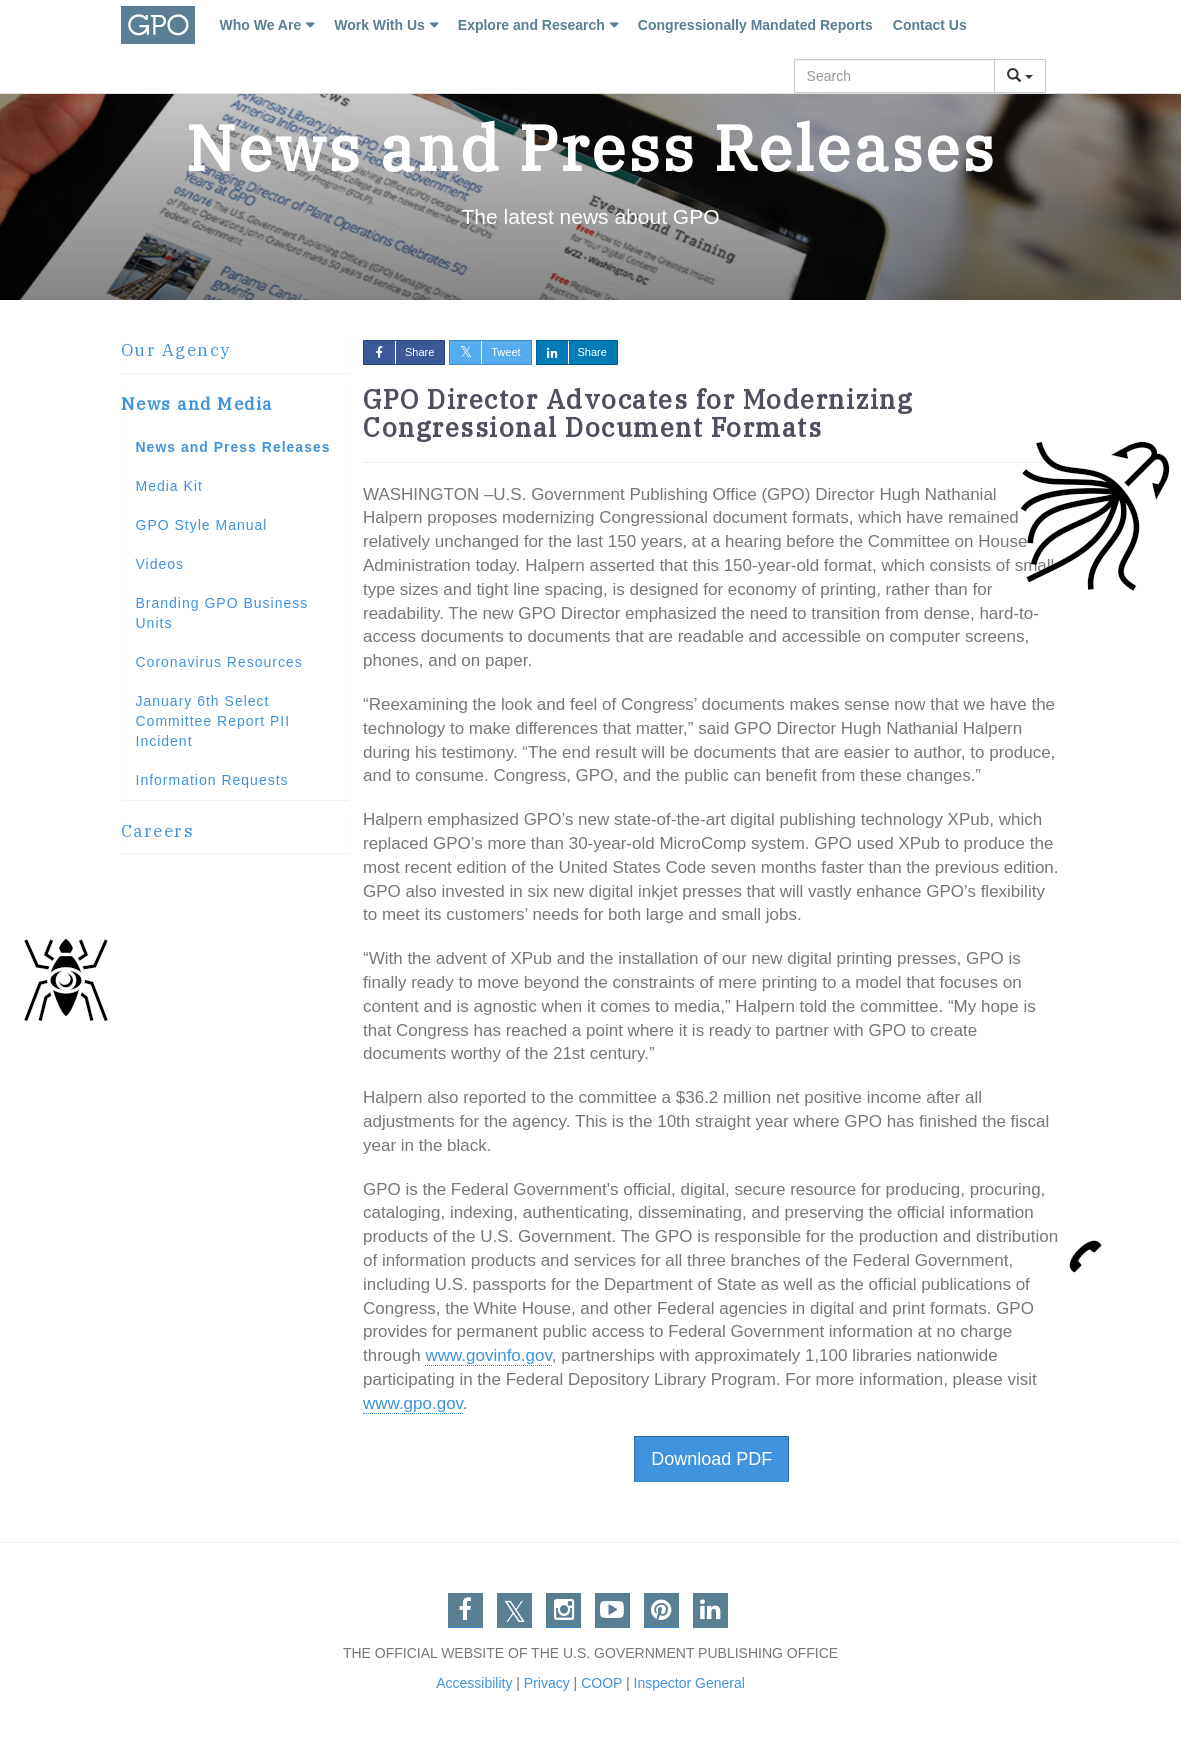  I want to click on make a phone call, so click(1085, 1256).